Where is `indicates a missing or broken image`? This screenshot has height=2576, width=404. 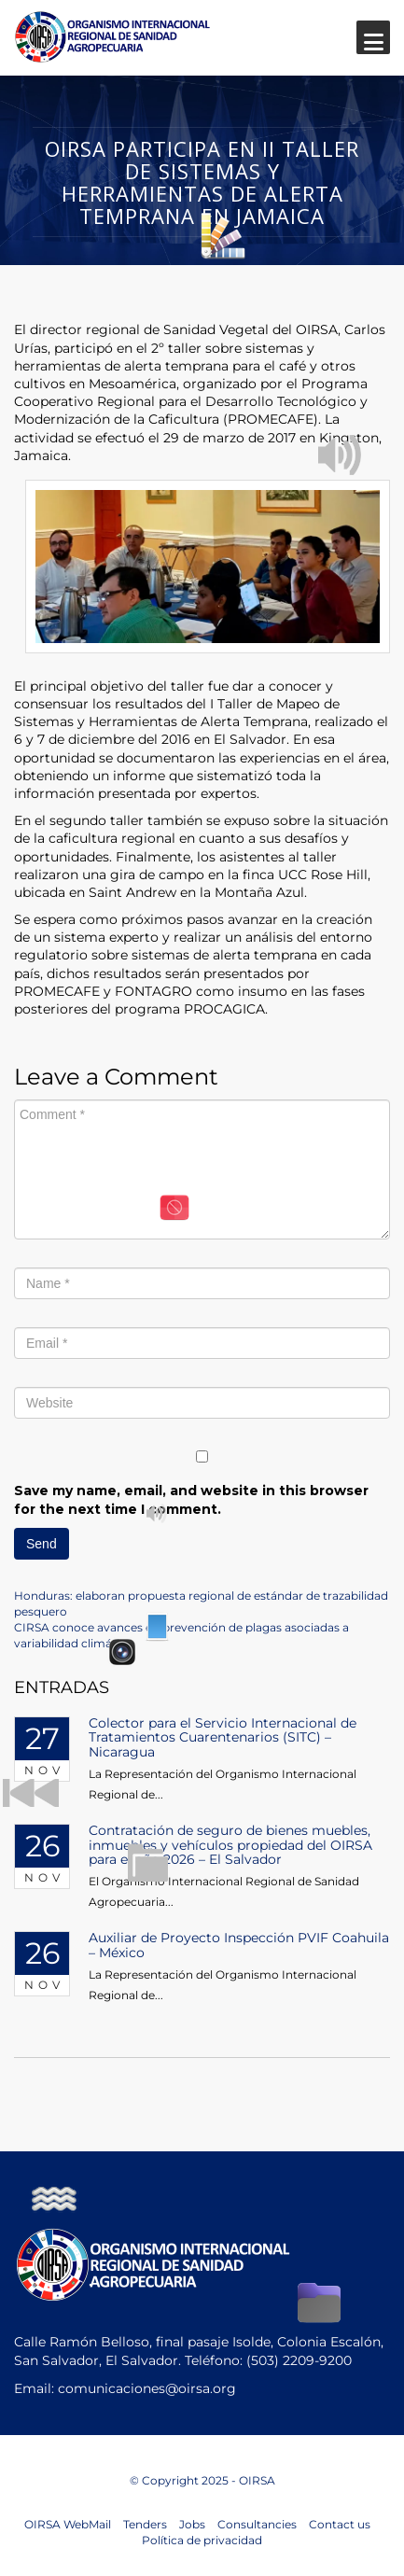
indicates a missing or broken image is located at coordinates (174, 1207).